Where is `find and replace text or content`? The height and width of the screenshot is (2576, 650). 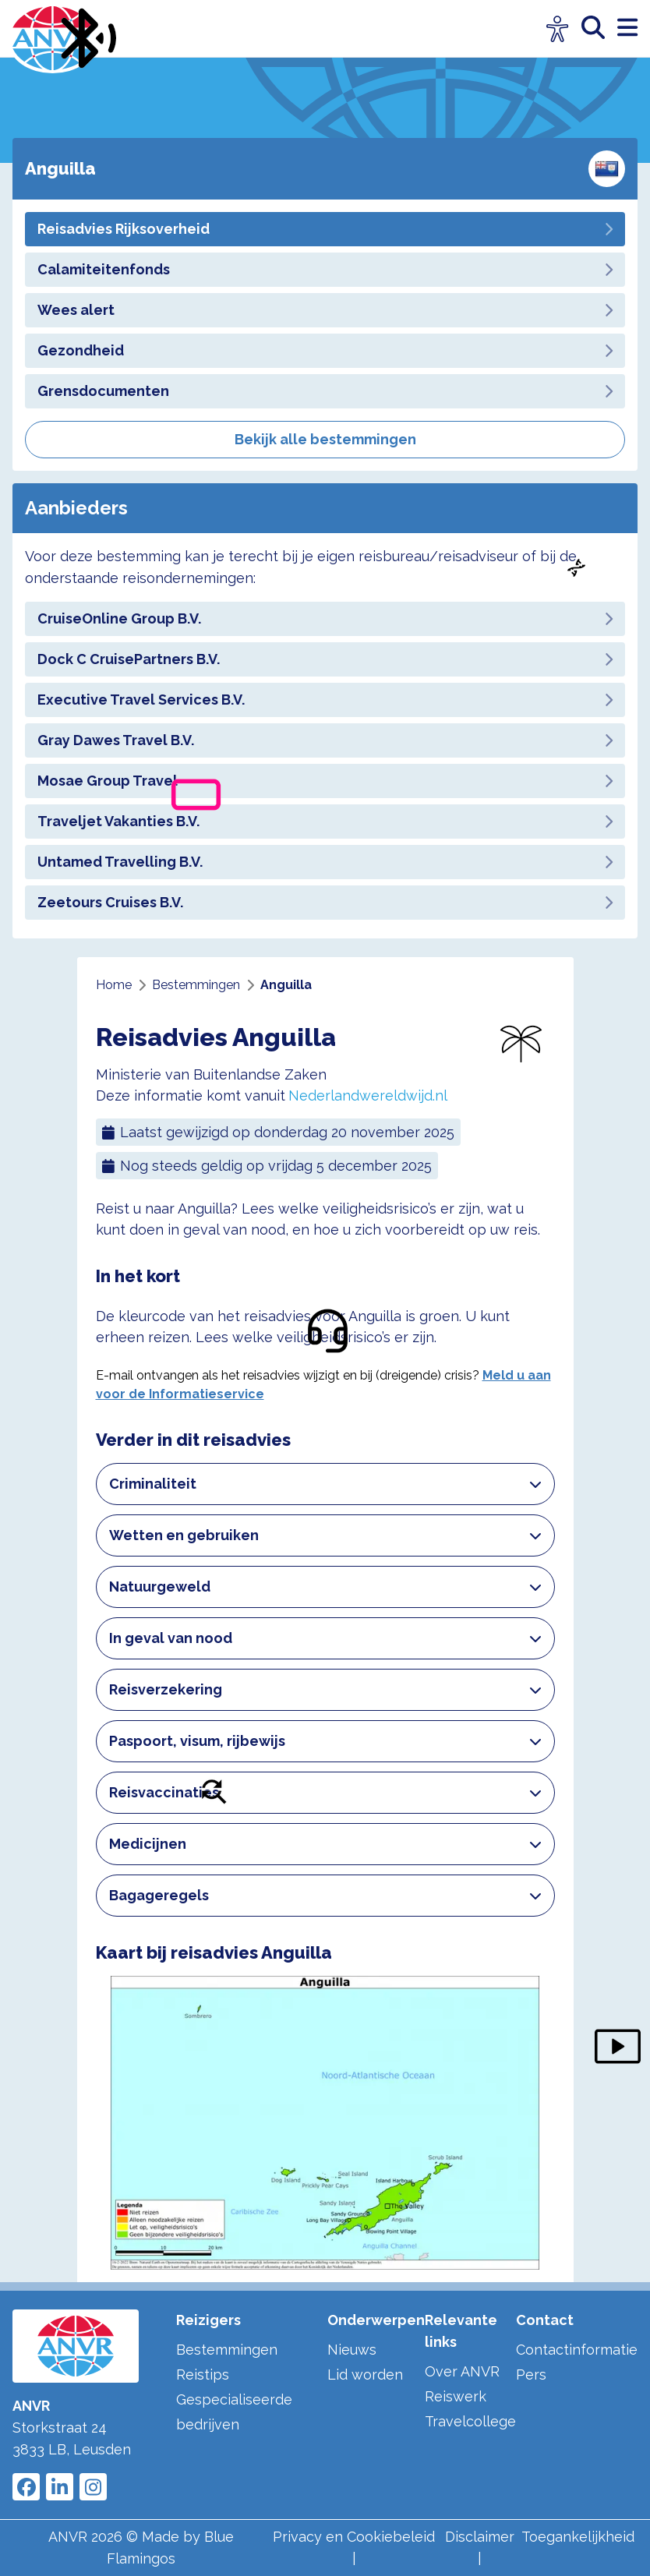 find and replace text or content is located at coordinates (213, 1790).